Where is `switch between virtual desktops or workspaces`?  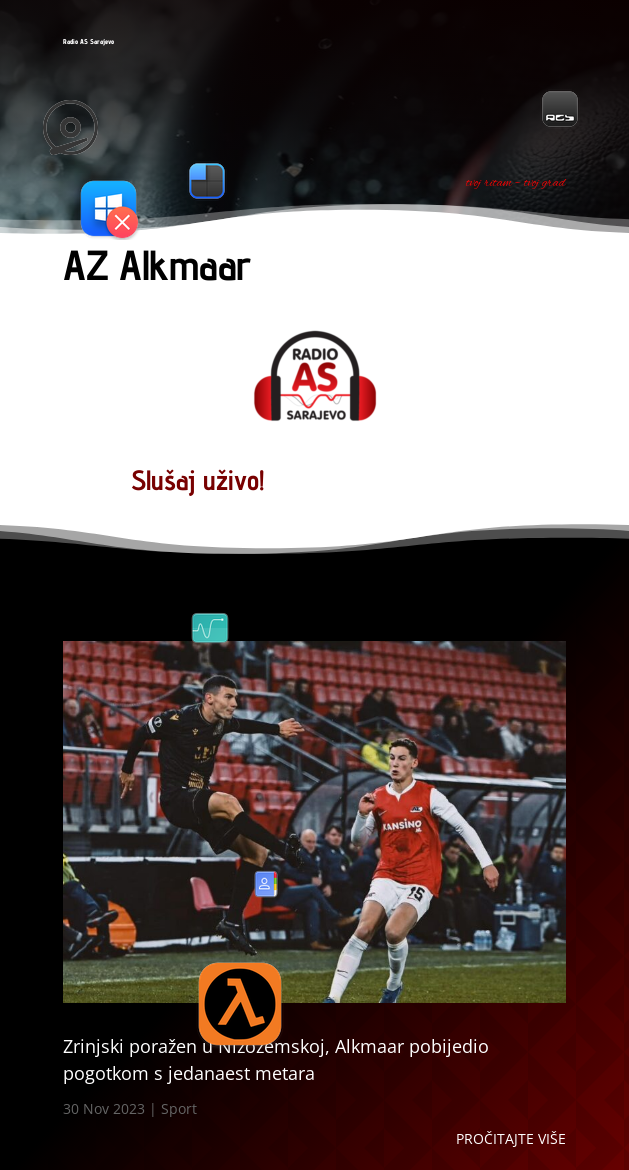
switch between virtual desktops or workspaces is located at coordinates (207, 181).